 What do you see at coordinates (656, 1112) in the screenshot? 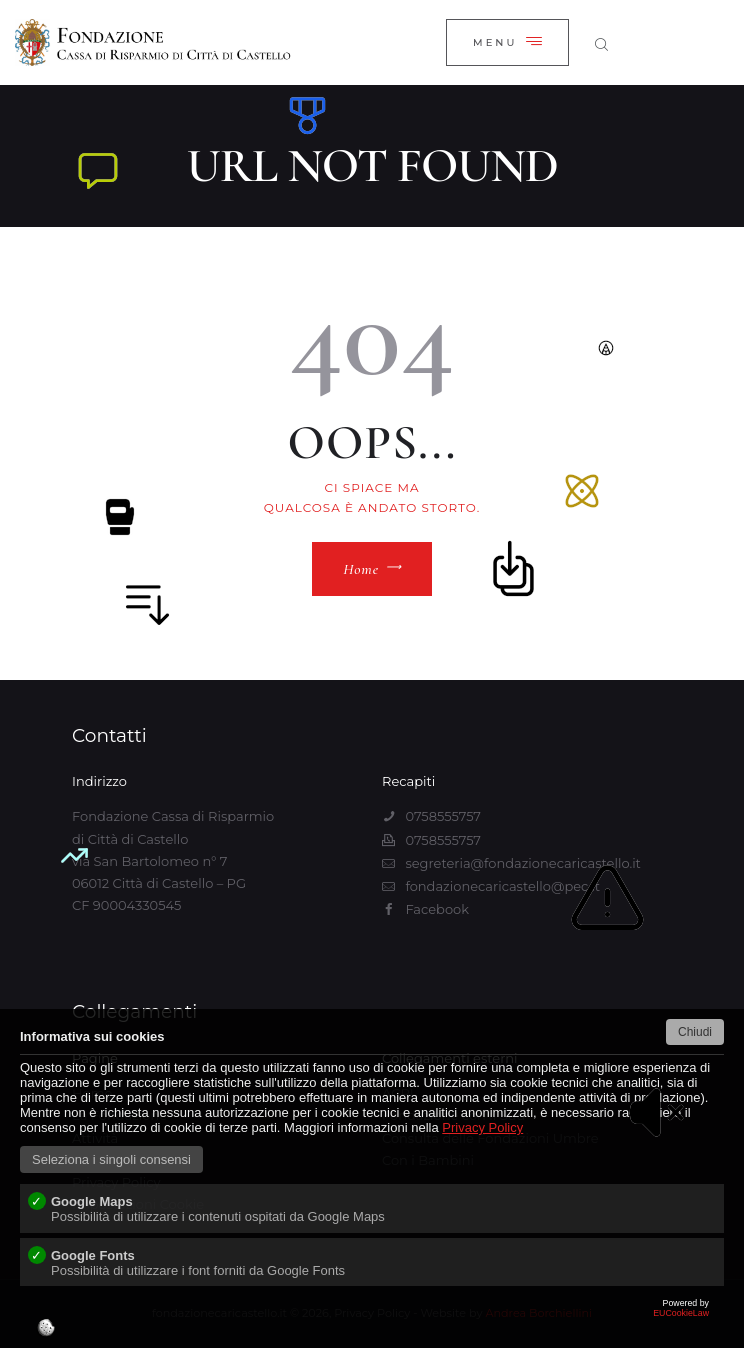
I see `mute audio or sound` at bounding box center [656, 1112].